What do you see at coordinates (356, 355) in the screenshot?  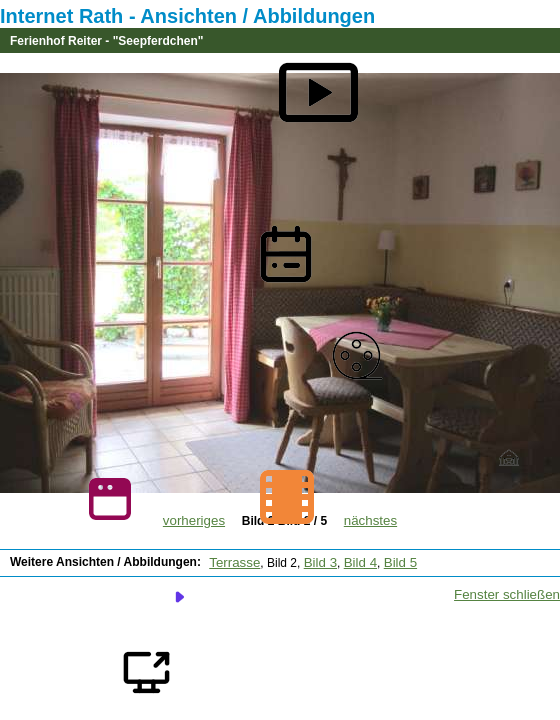 I see `access video or movie library` at bounding box center [356, 355].